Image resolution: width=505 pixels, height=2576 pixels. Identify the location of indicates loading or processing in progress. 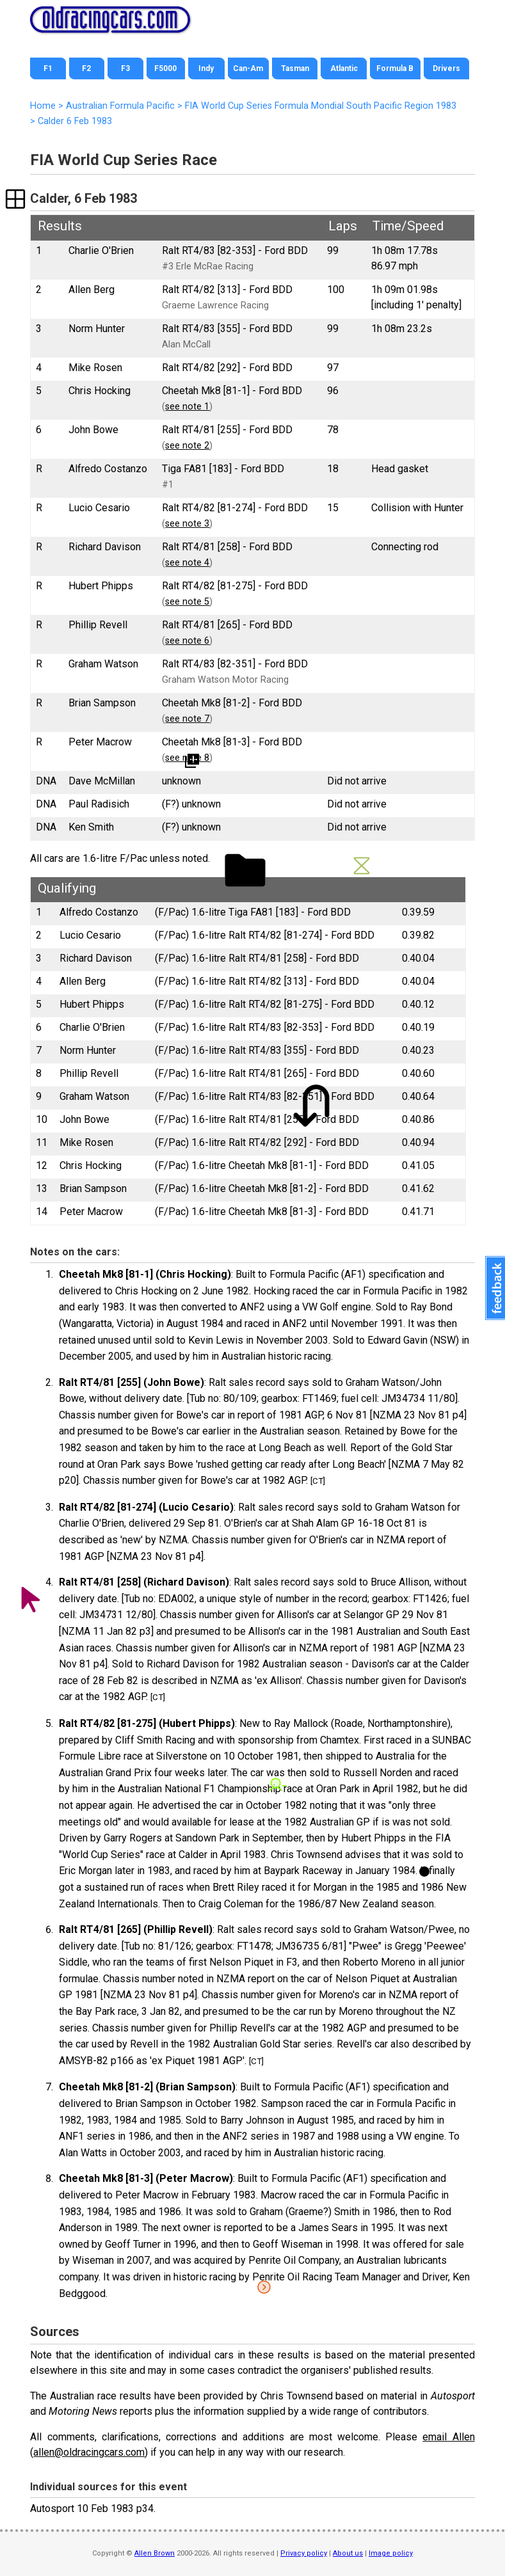
(362, 866).